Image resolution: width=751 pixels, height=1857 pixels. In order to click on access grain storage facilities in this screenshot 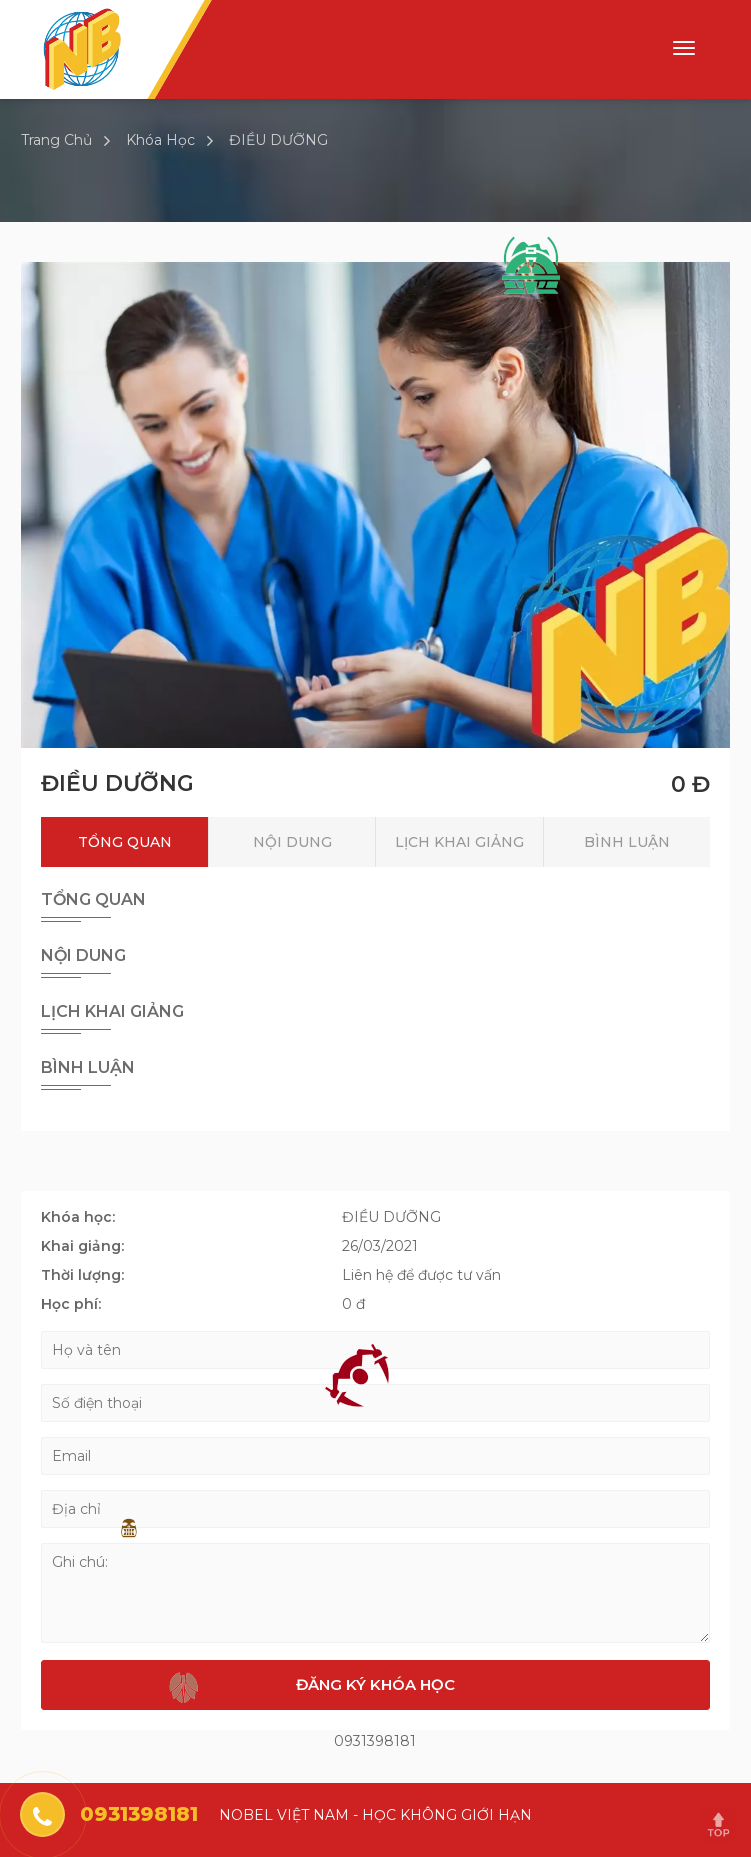, I will do `click(531, 265)`.